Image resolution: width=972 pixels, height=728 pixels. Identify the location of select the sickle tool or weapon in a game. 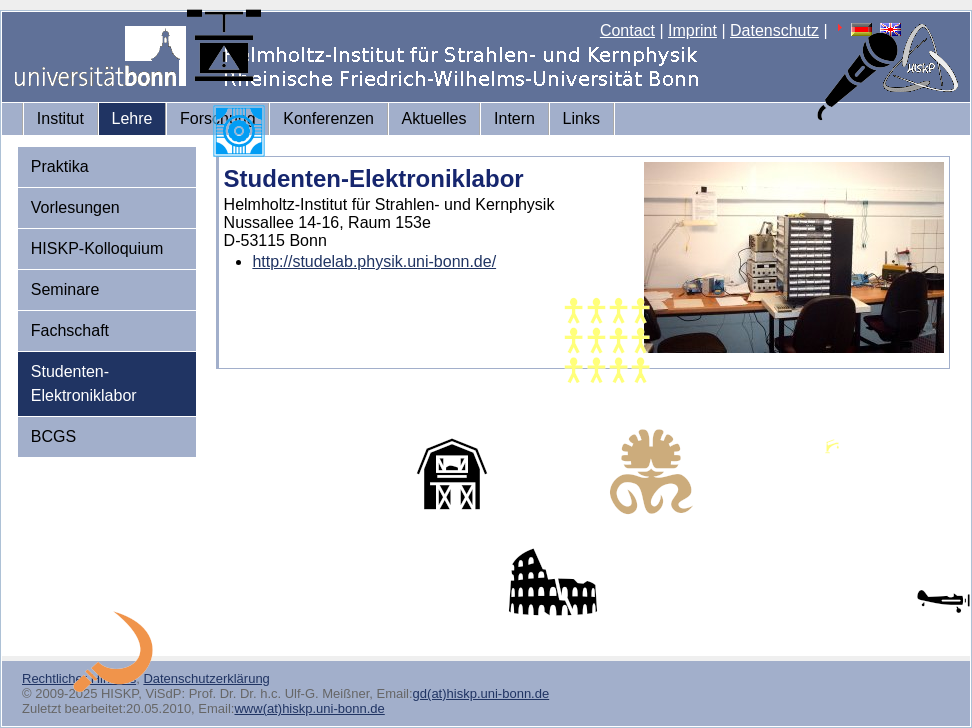
(113, 651).